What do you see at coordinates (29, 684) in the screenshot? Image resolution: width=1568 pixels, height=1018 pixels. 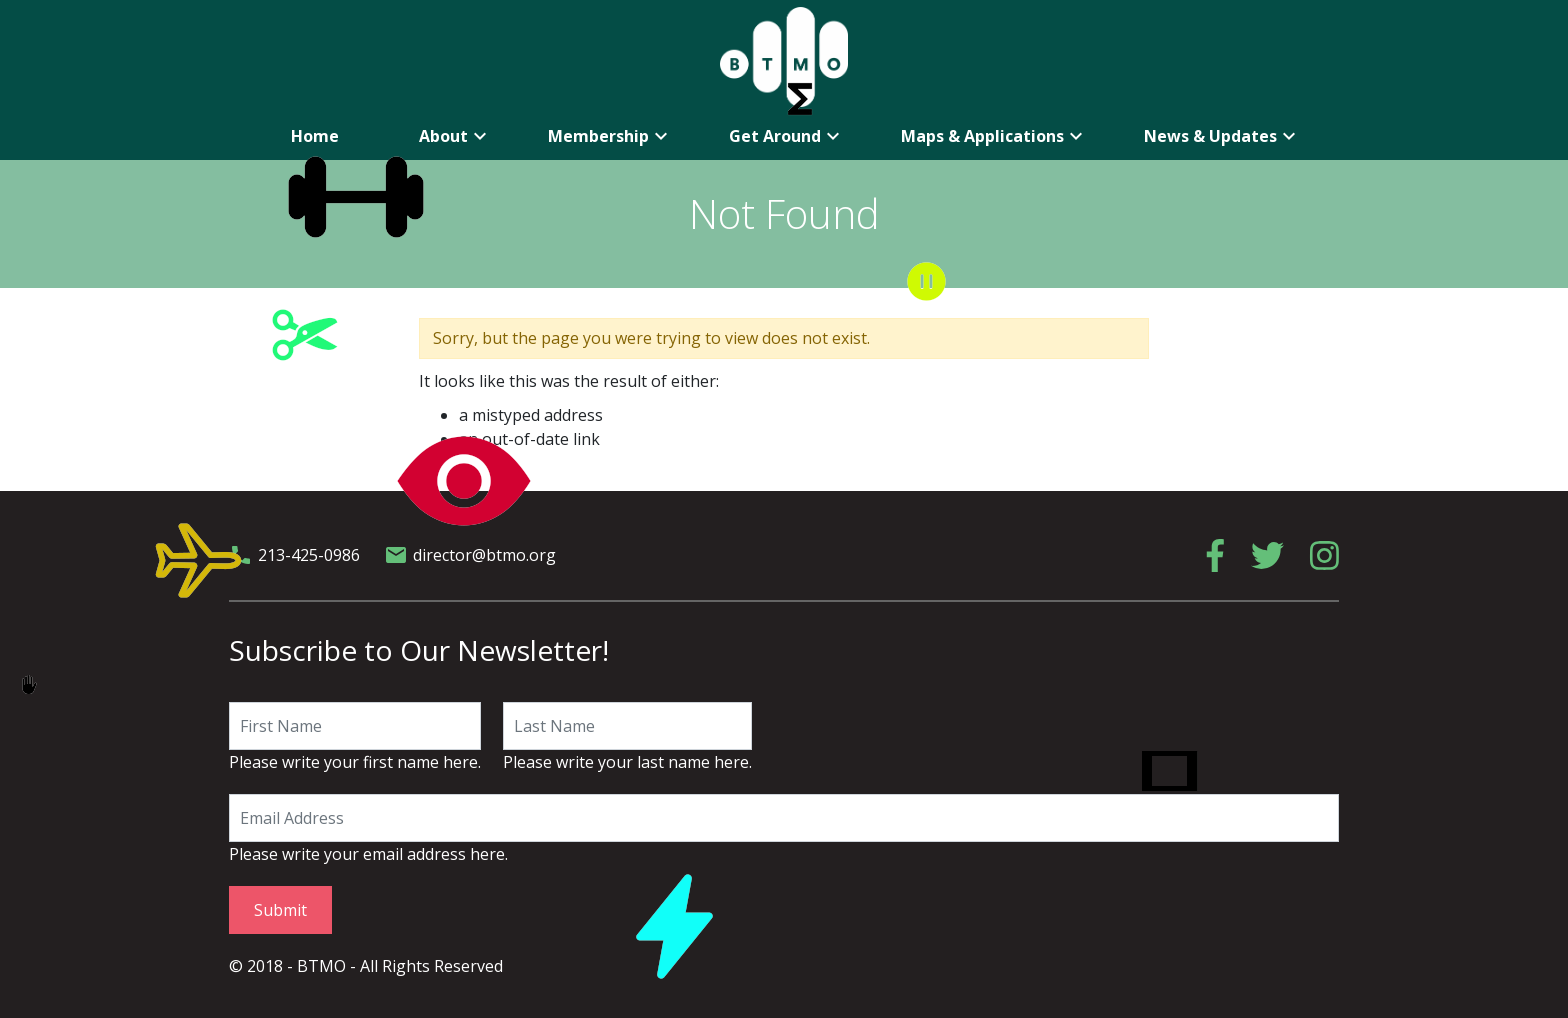 I see `stop or halt an action` at bounding box center [29, 684].